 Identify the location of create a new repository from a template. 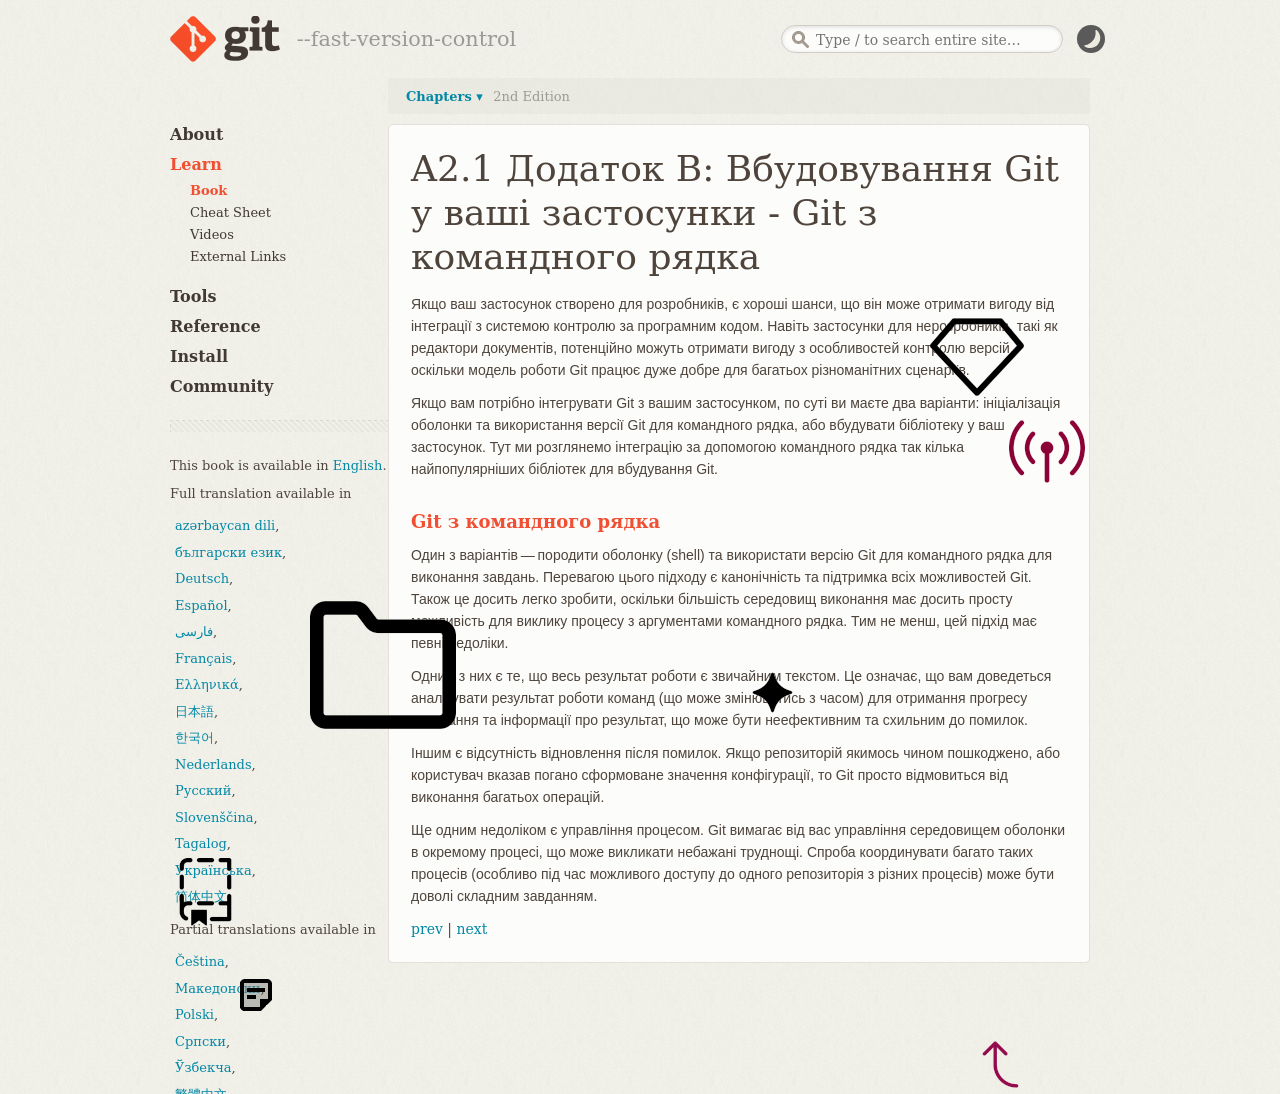
(205, 892).